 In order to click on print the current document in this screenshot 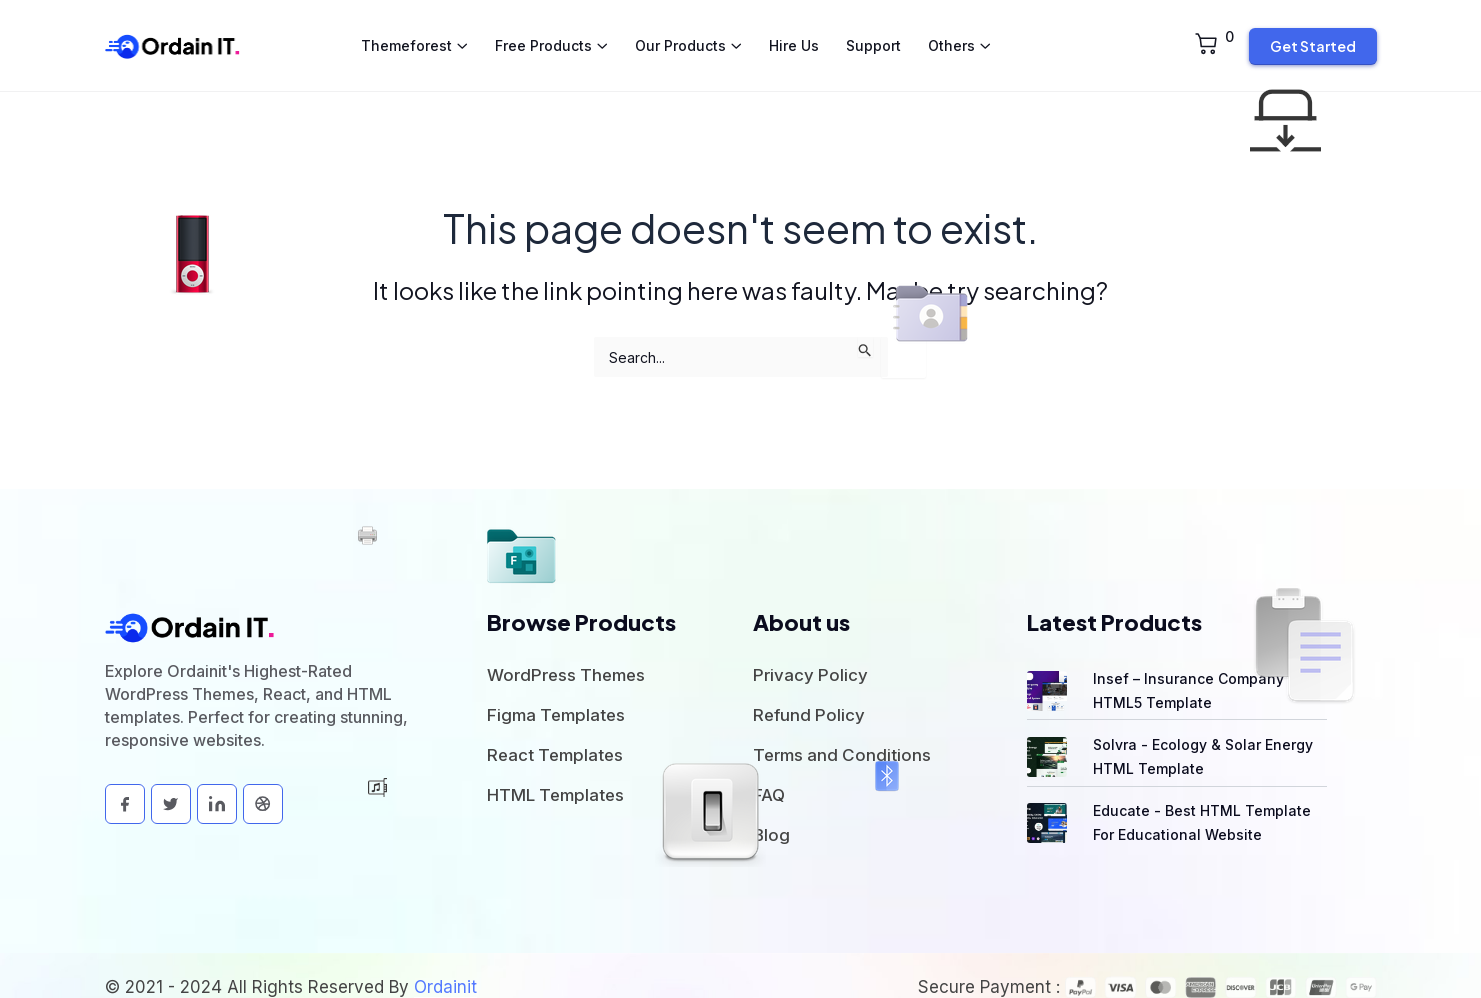, I will do `click(367, 535)`.